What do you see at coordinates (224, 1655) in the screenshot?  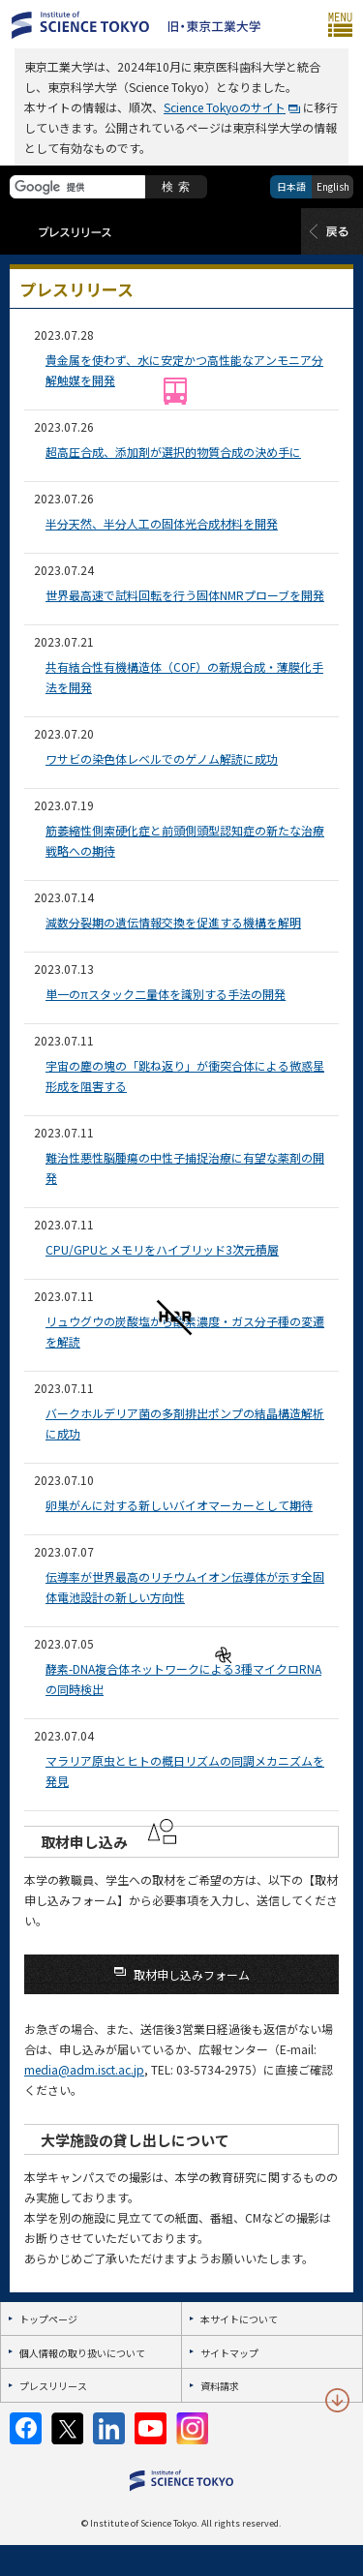 I see `decorative or playful element indicating a fun feature` at bounding box center [224, 1655].